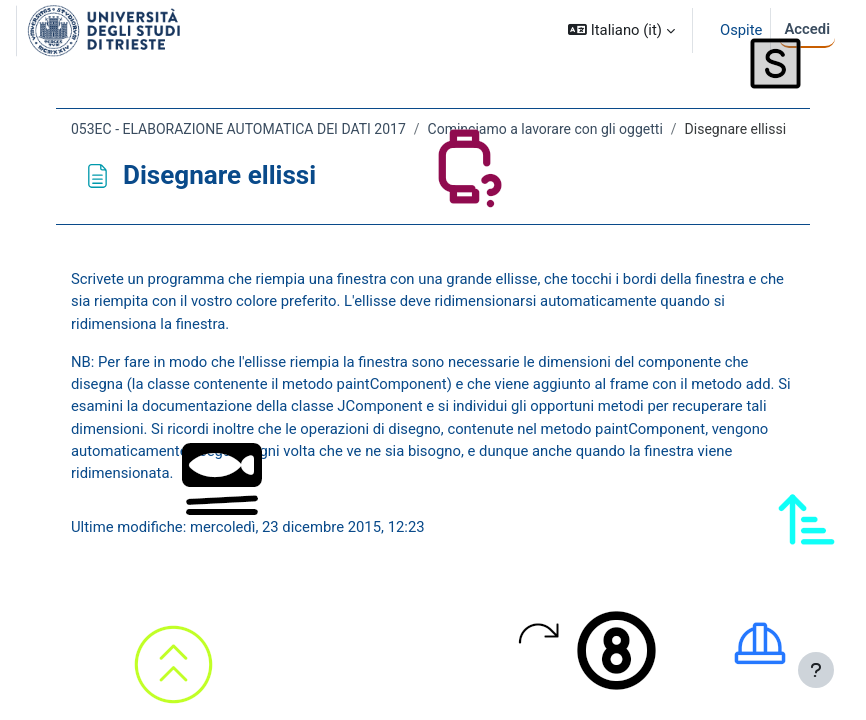  What do you see at coordinates (464, 166) in the screenshot?
I see `smartwatch help or support` at bounding box center [464, 166].